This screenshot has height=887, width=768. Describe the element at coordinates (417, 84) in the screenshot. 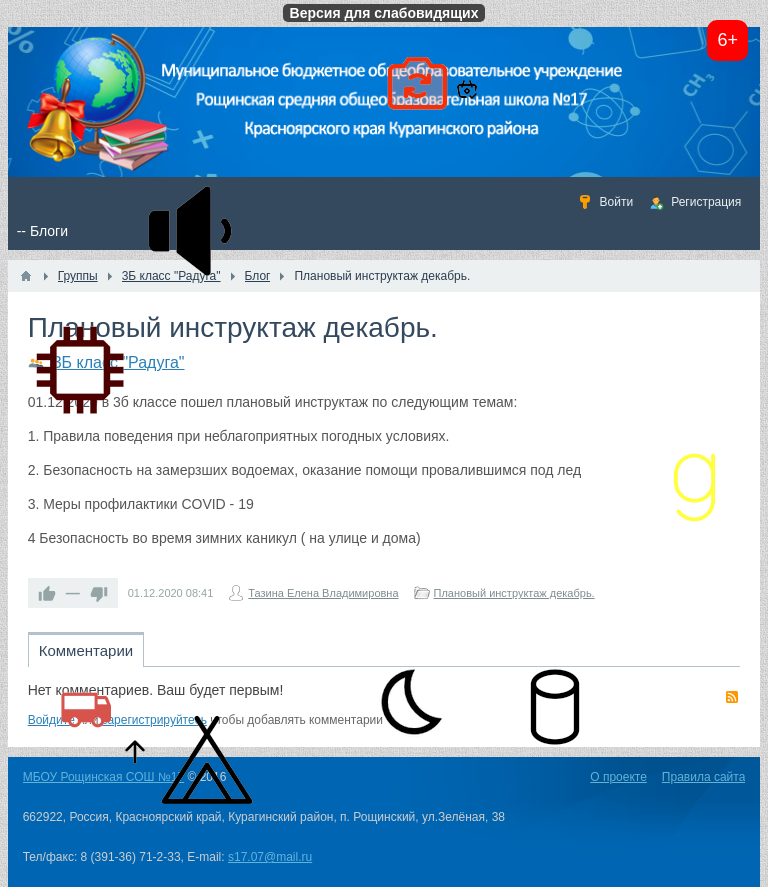

I see `switch between front and rear camera` at that location.